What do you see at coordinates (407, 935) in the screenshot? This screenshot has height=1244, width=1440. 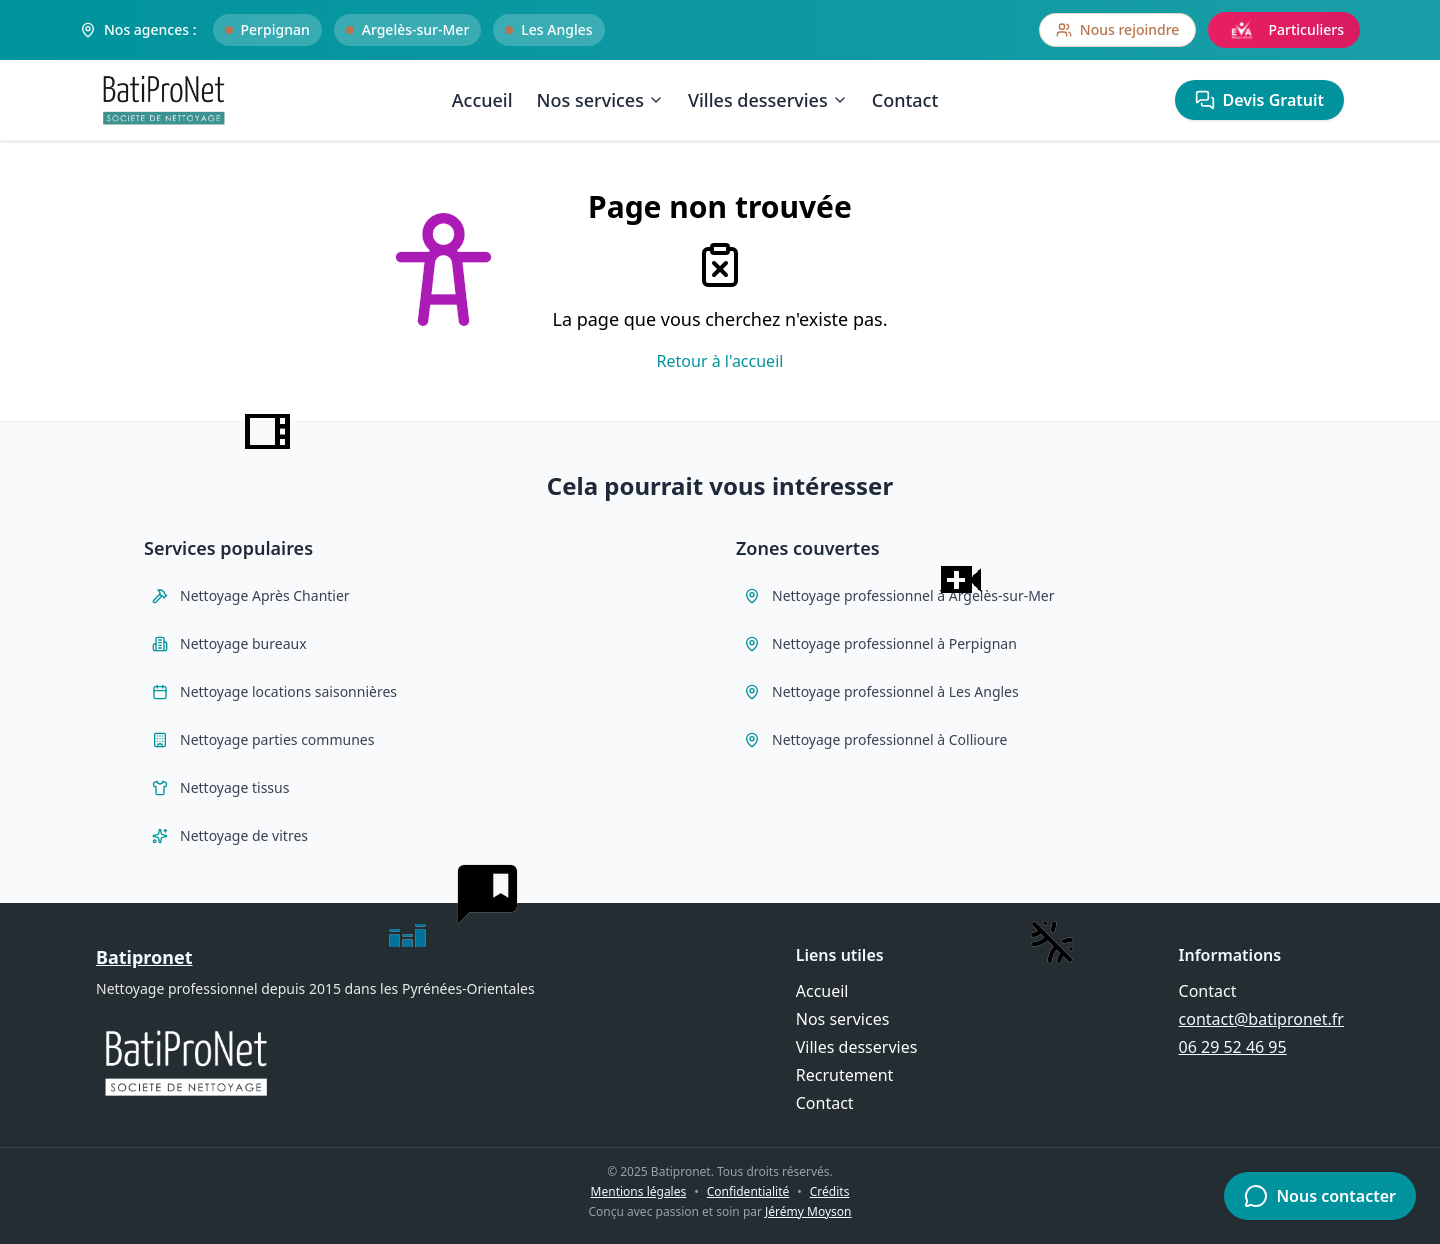 I see `adjust audio equalizer settings` at bounding box center [407, 935].